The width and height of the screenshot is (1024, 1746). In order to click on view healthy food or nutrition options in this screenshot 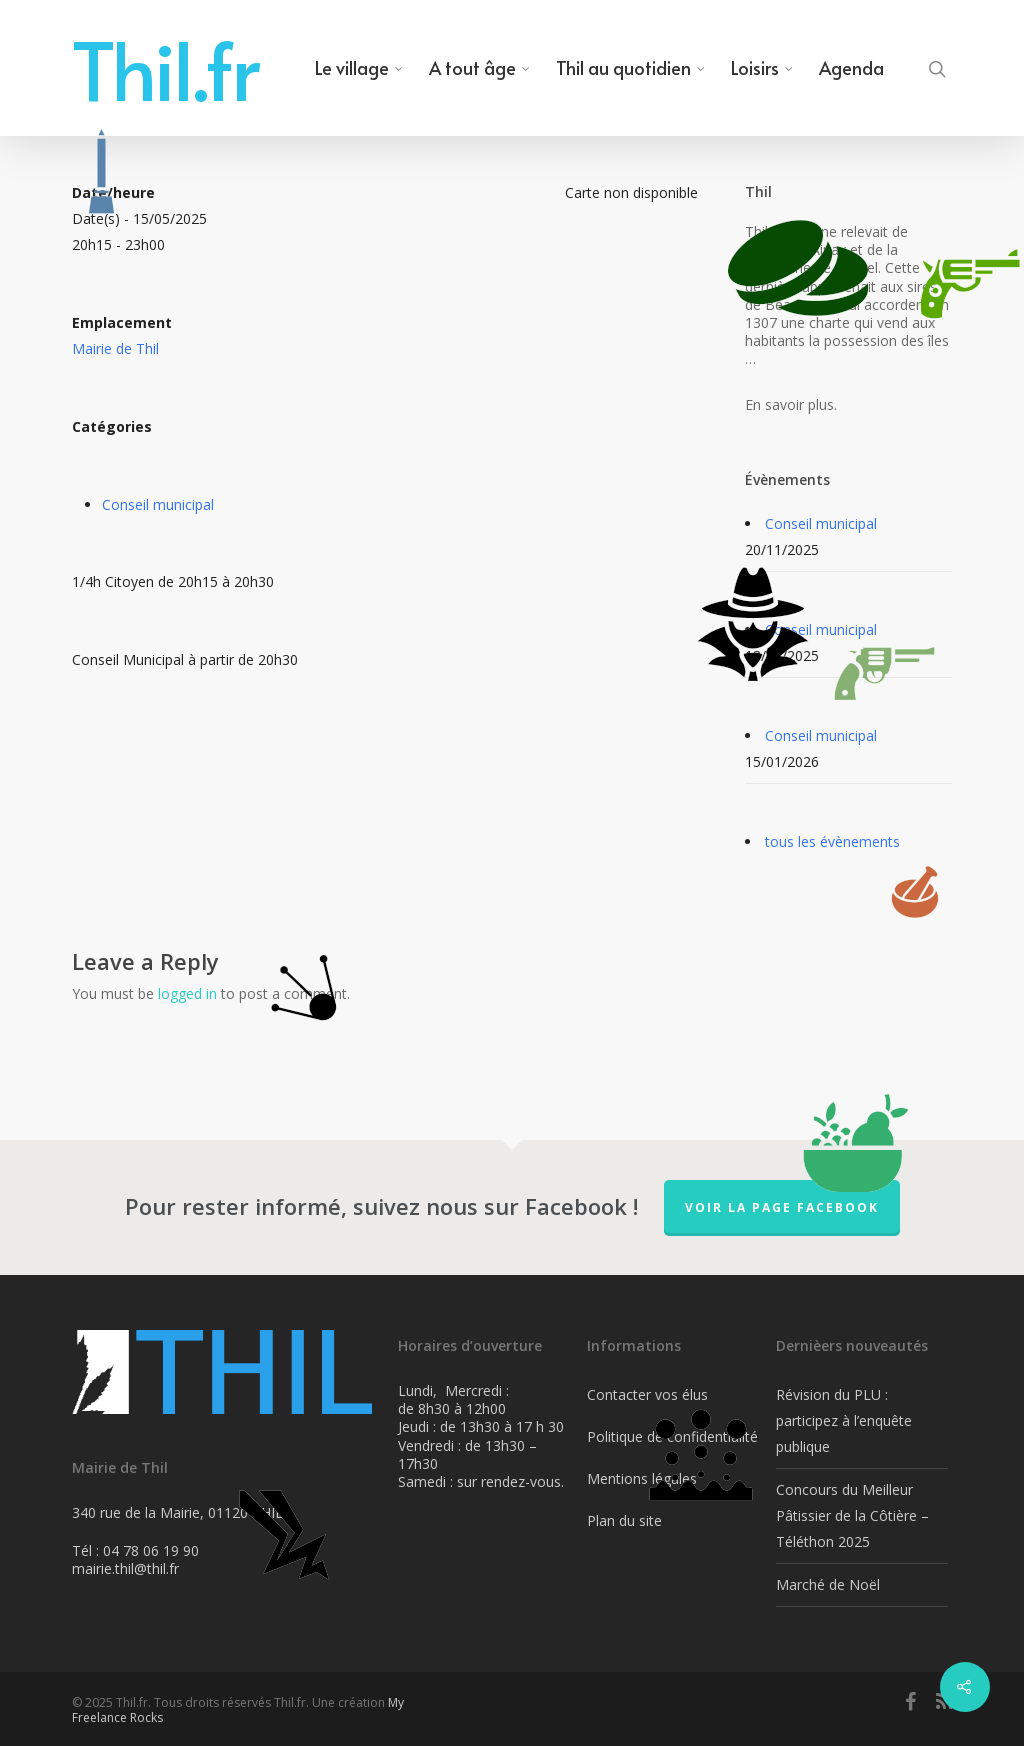, I will do `click(856, 1143)`.